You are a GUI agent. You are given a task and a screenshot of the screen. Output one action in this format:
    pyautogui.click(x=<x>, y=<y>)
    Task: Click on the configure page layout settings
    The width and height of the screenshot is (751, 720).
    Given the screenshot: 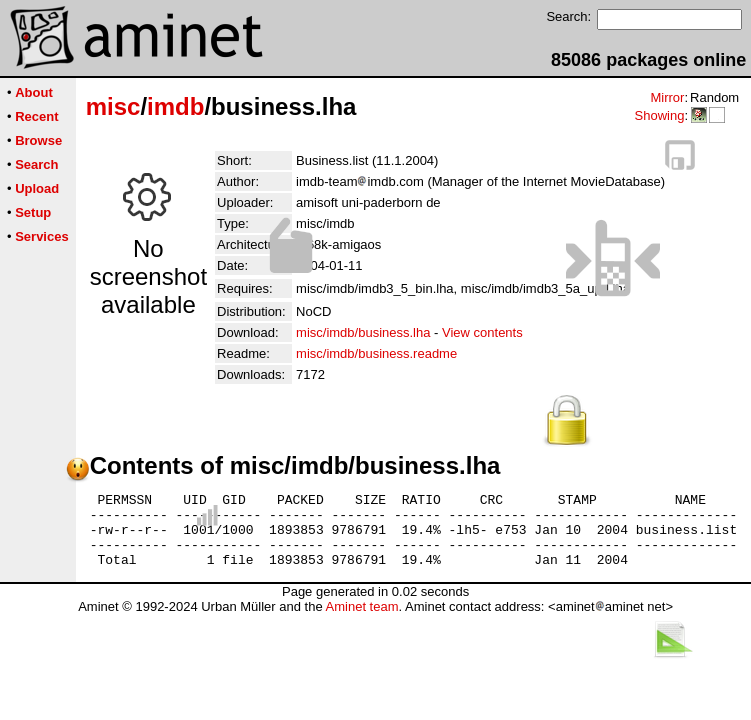 What is the action you would take?
    pyautogui.click(x=673, y=639)
    